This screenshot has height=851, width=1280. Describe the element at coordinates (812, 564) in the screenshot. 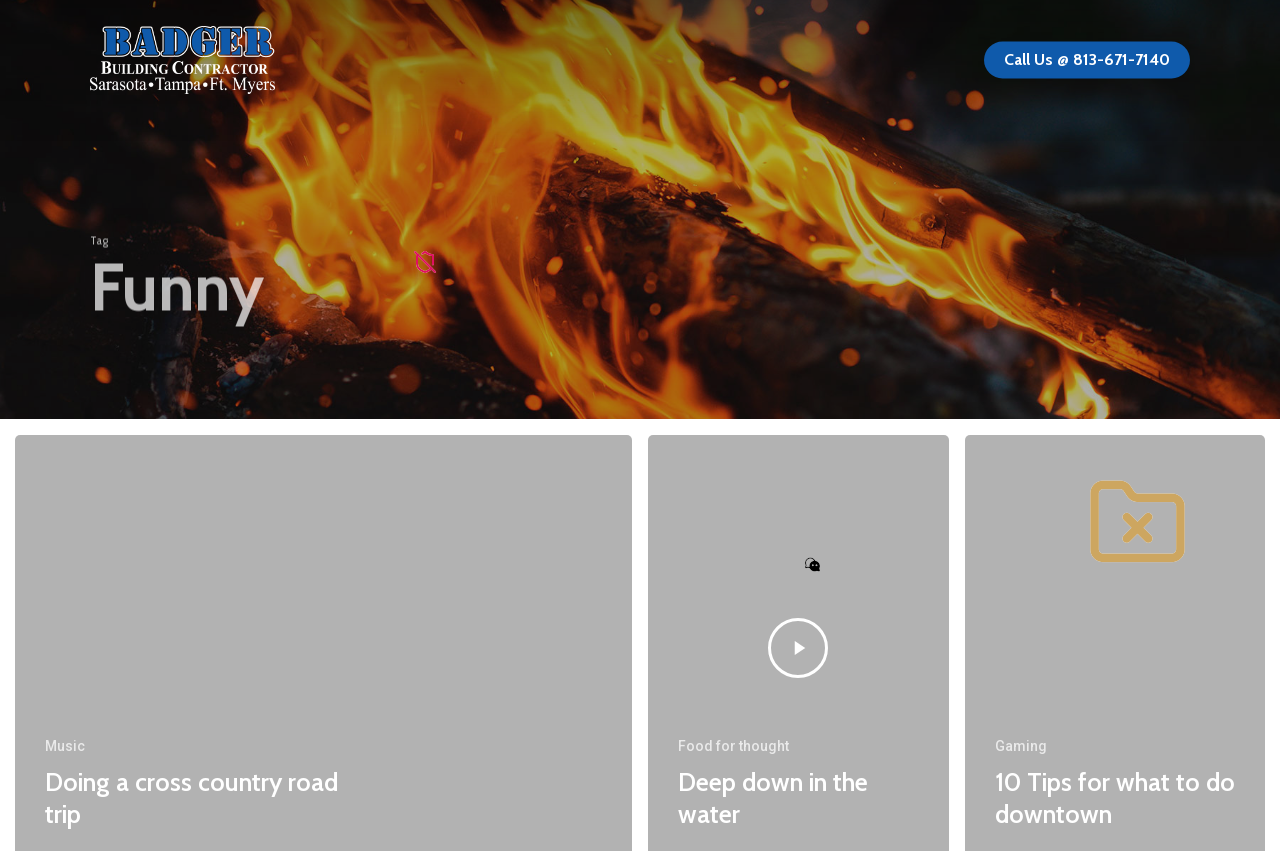

I see `open wechat messaging app` at that location.